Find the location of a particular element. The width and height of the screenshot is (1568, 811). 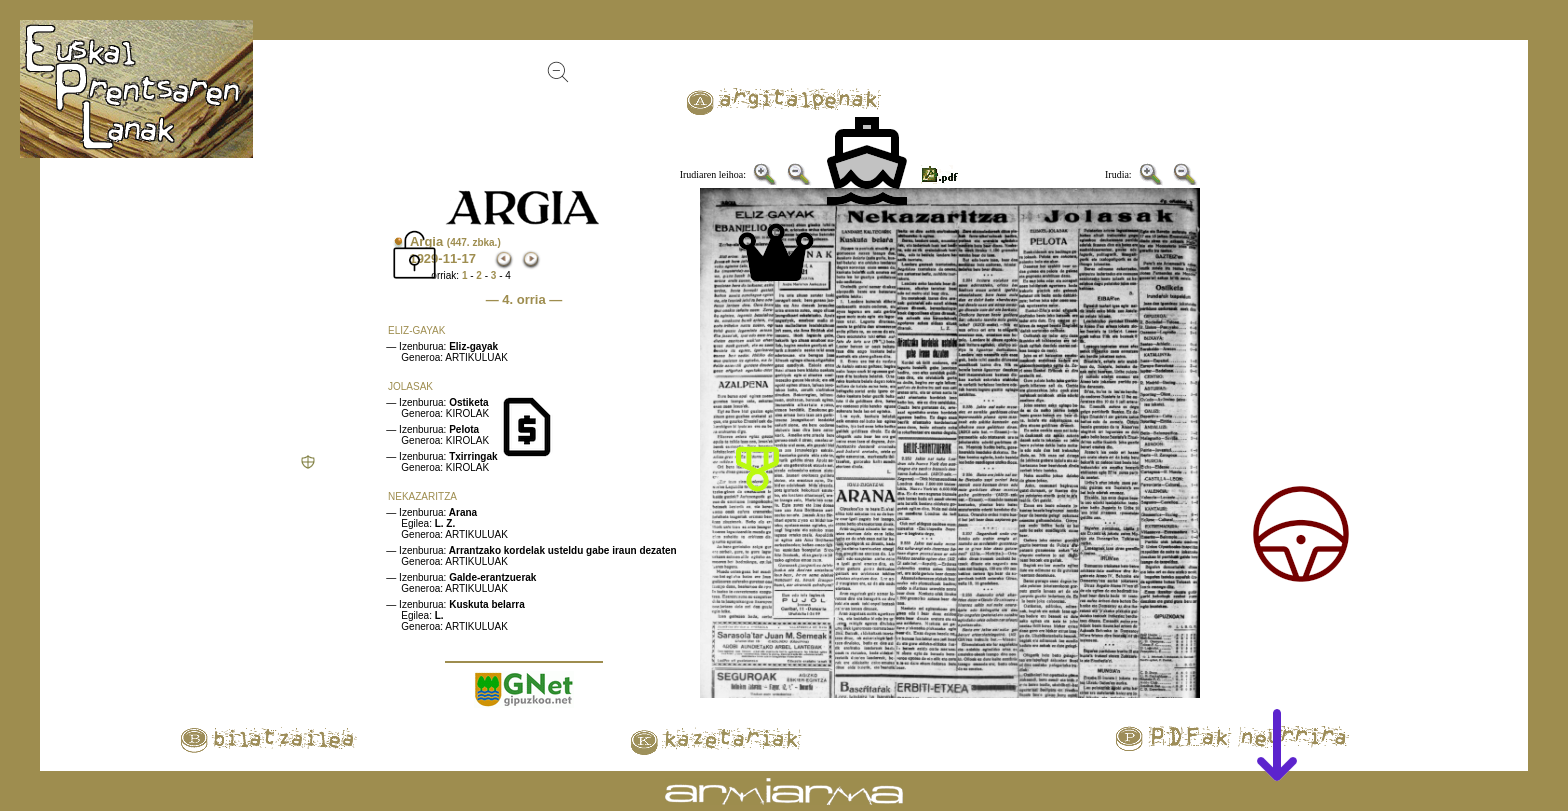

view achievements or awards is located at coordinates (757, 466).